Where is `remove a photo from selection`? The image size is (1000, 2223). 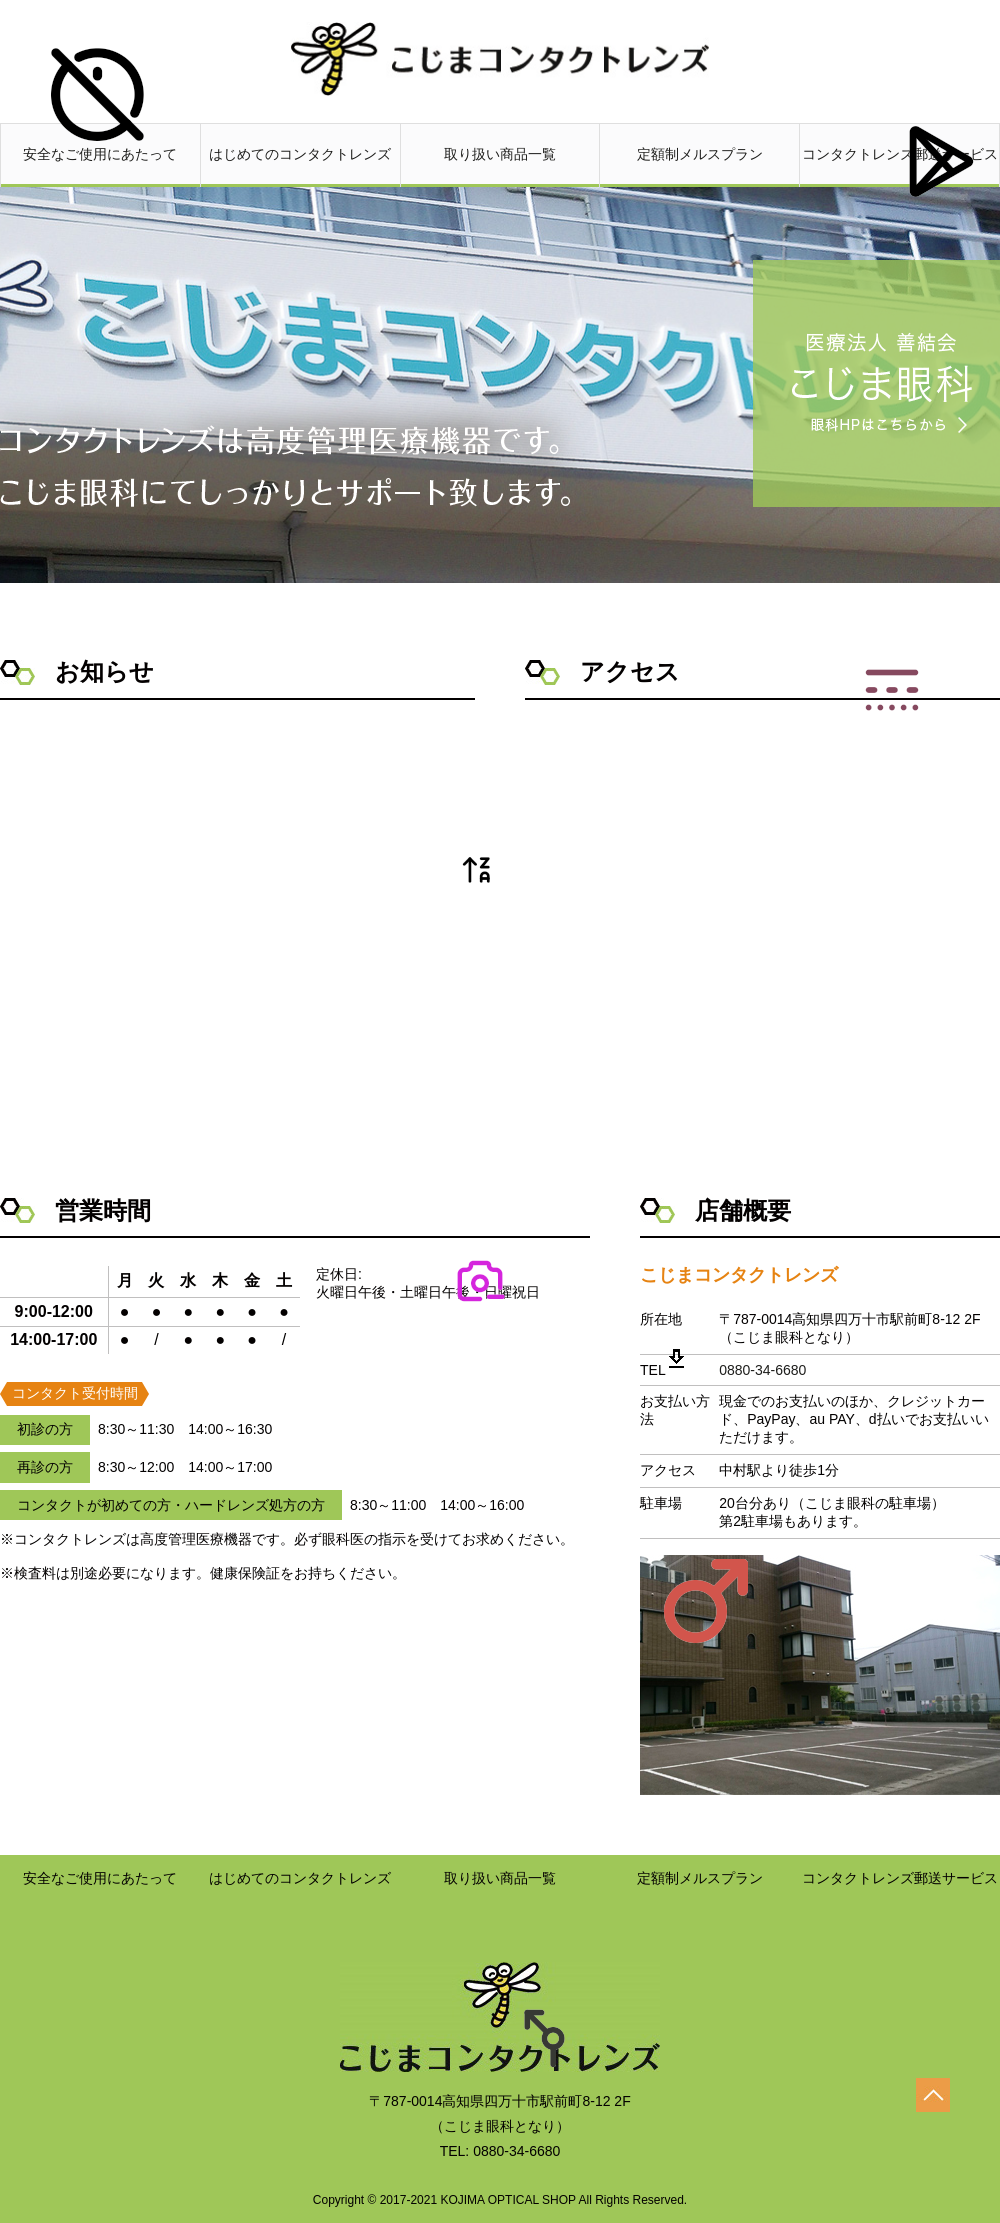 remove a photo from selection is located at coordinates (480, 1281).